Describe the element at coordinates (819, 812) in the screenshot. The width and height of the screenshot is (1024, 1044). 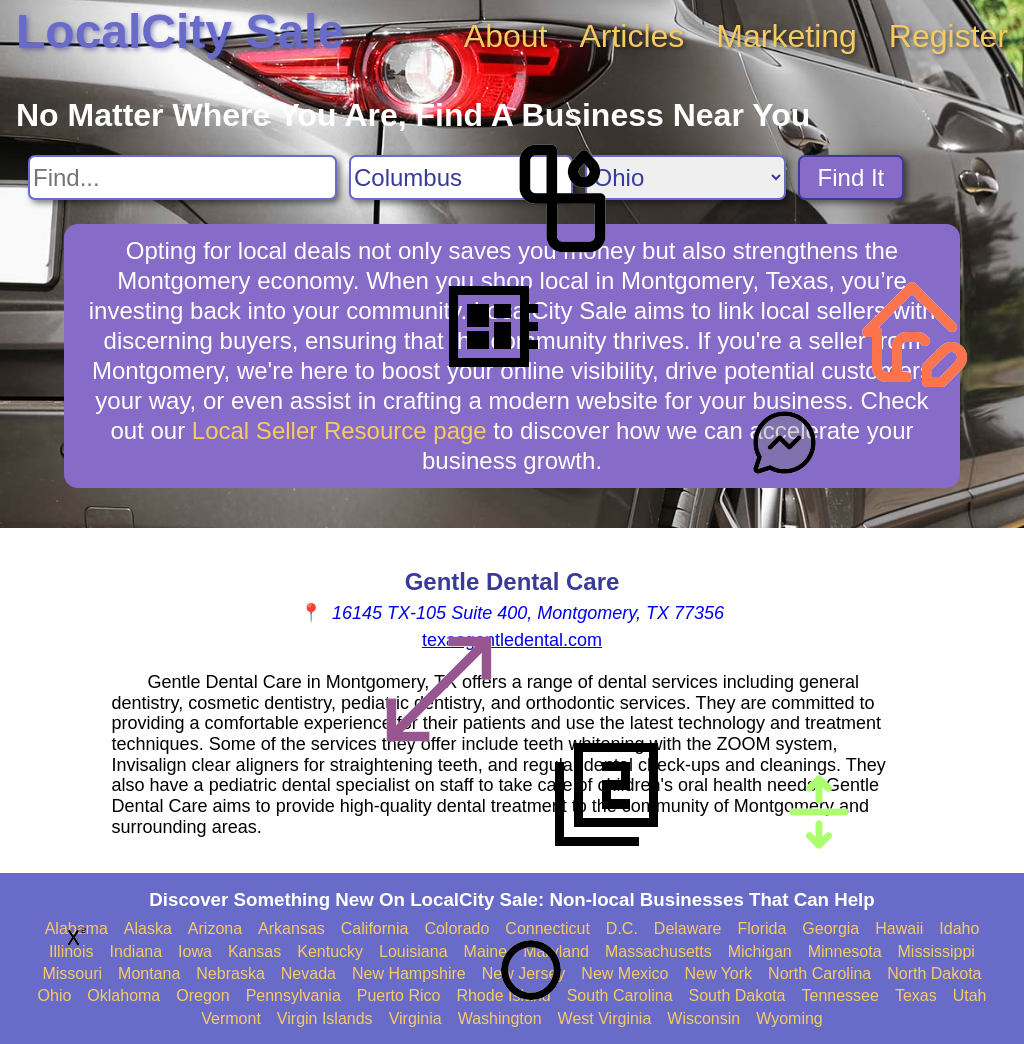
I see `expand content vertically` at that location.